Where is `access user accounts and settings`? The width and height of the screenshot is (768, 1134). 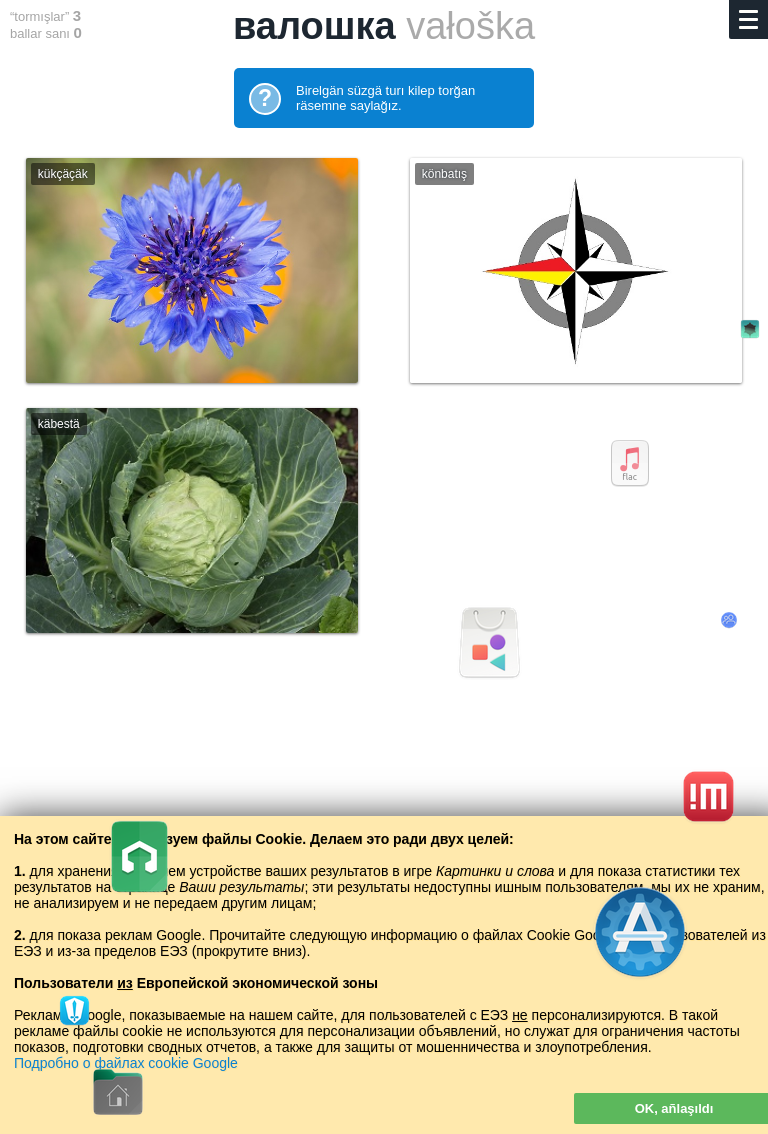 access user accounts and settings is located at coordinates (729, 620).